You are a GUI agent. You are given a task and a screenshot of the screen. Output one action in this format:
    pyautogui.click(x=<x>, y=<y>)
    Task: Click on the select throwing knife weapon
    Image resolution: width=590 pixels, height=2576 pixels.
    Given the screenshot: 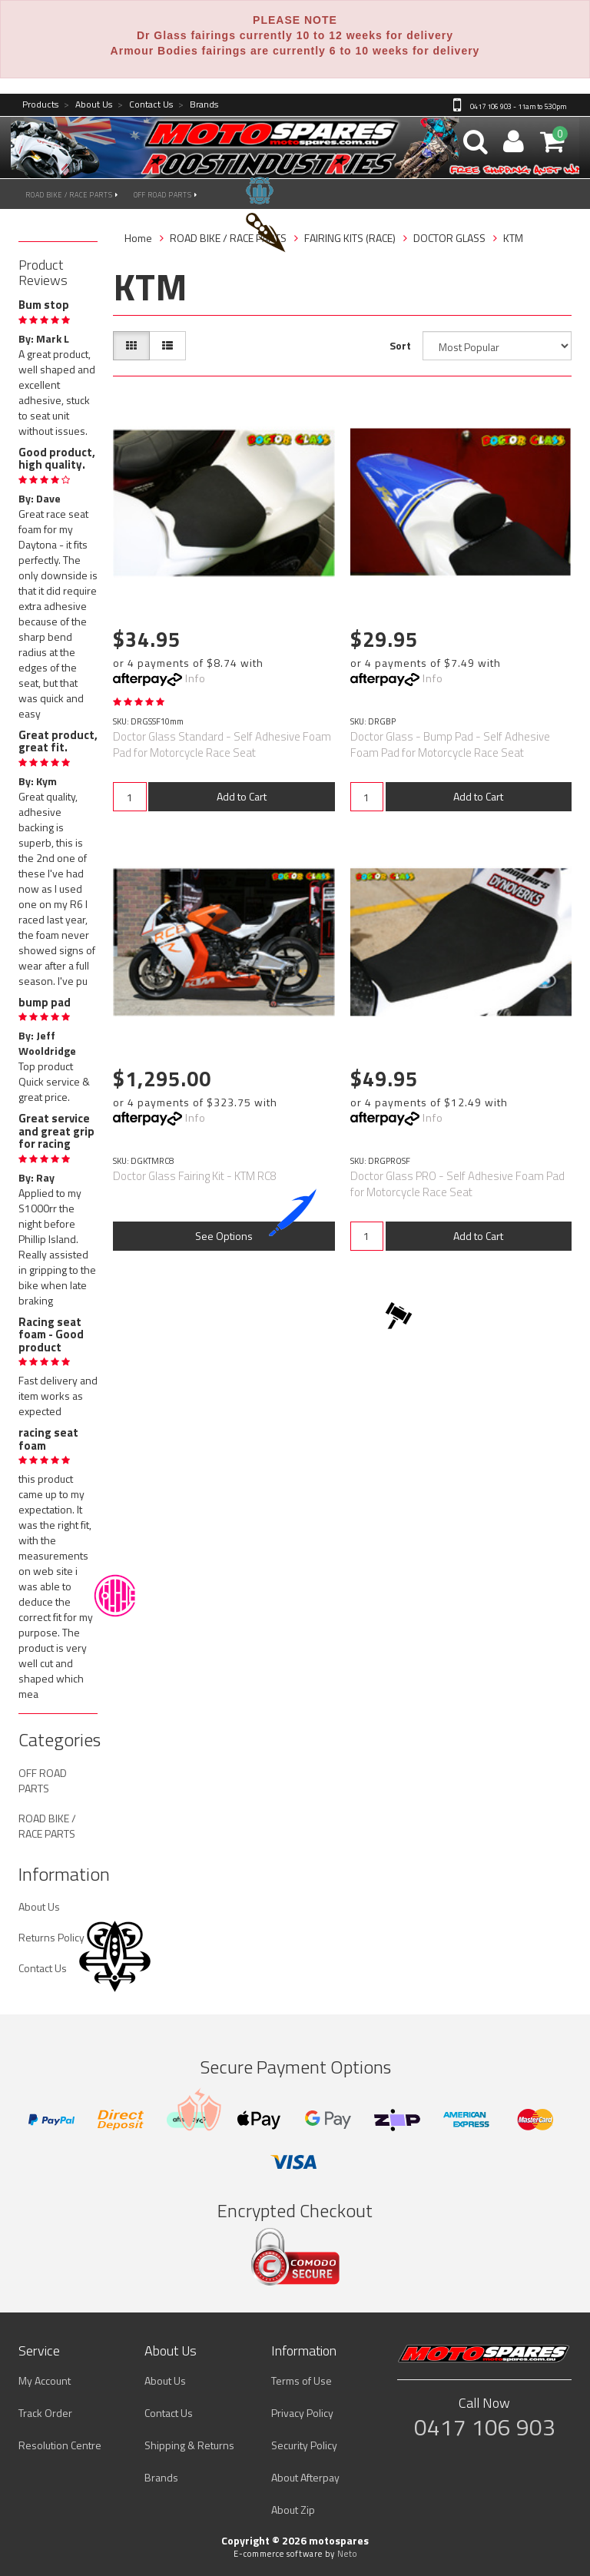 What is the action you would take?
    pyautogui.click(x=266, y=233)
    